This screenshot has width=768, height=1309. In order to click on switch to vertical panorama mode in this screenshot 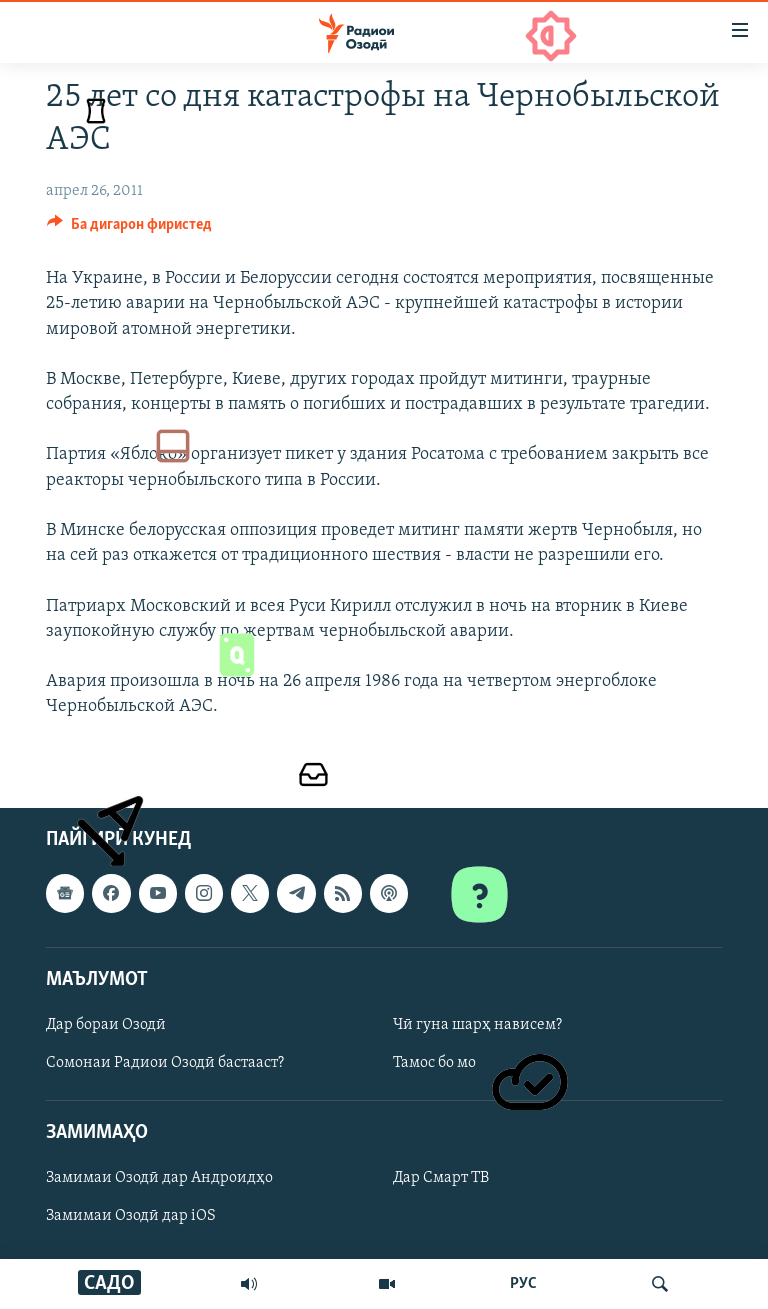, I will do `click(96, 111)`.